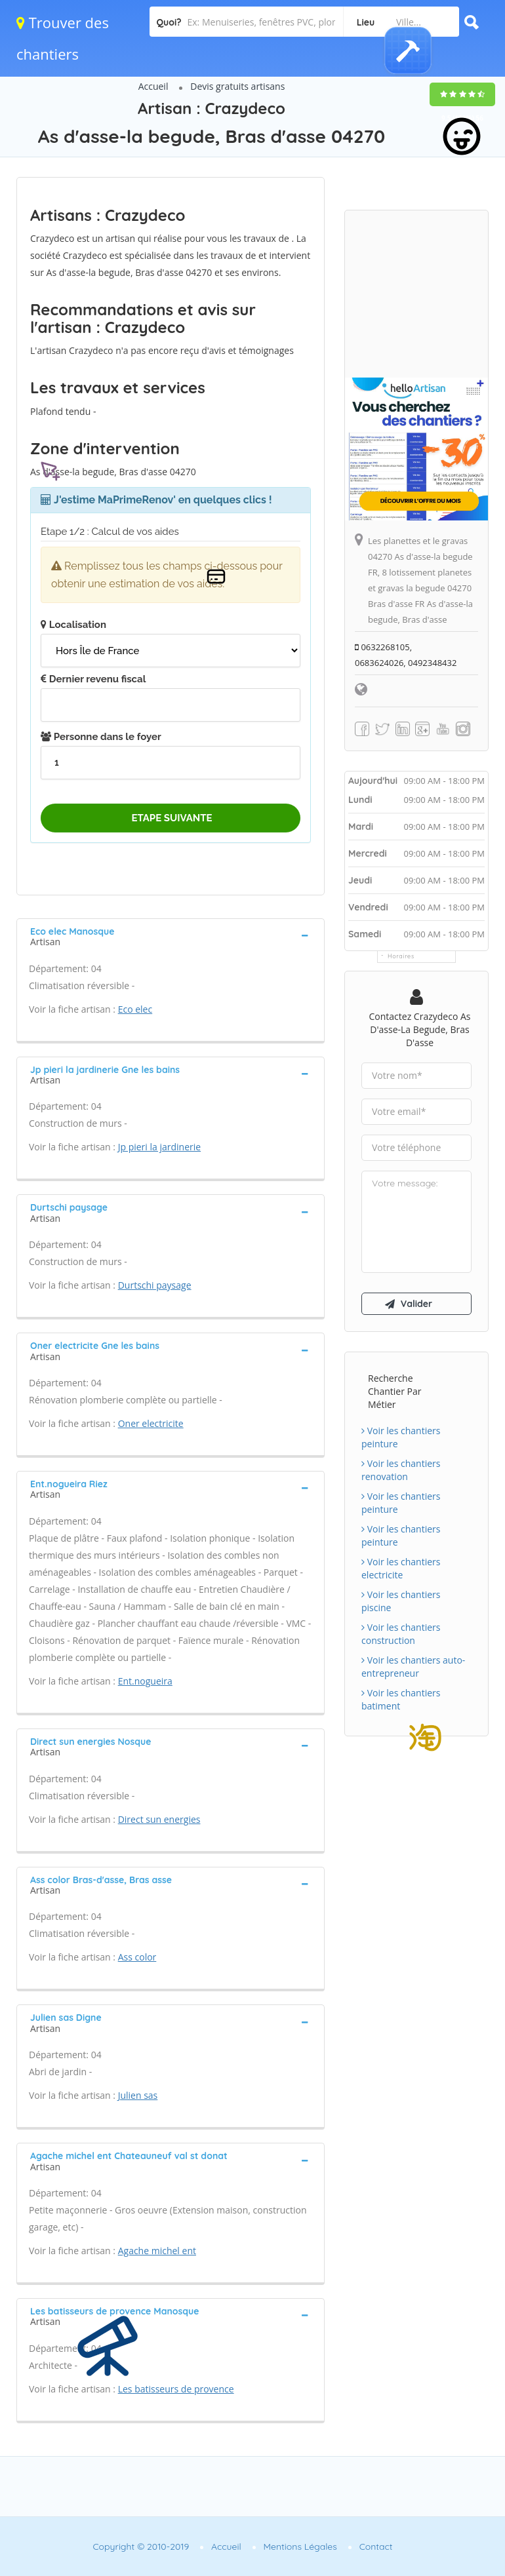 This screenshot has width=505, height=2576. Describe the element at coordinates (425, 1736) in the screenshot. I see `open taobao shopping app` at that location.